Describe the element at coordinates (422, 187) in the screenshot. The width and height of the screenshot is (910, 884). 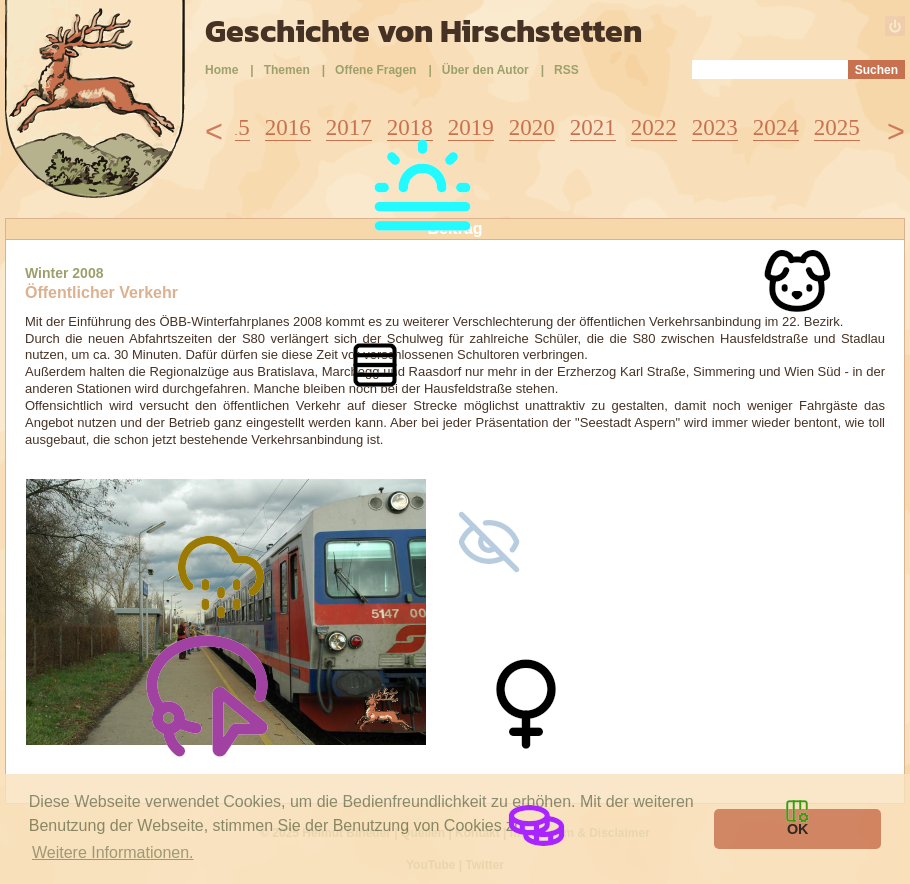
I see `indicates hazy or foggy weather conditions` at that location.